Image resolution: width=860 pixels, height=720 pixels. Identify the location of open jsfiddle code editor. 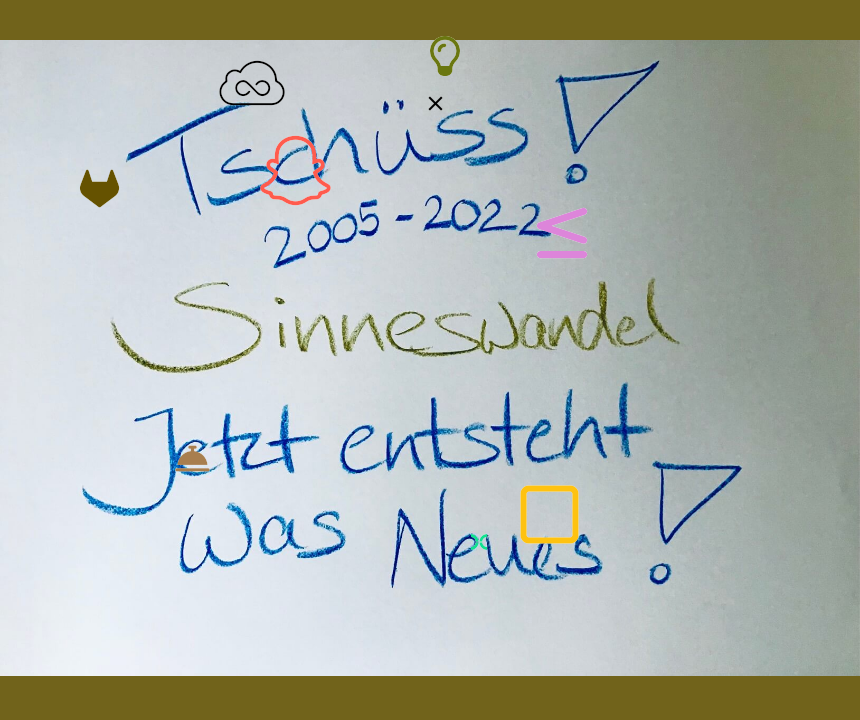
(252, 83).